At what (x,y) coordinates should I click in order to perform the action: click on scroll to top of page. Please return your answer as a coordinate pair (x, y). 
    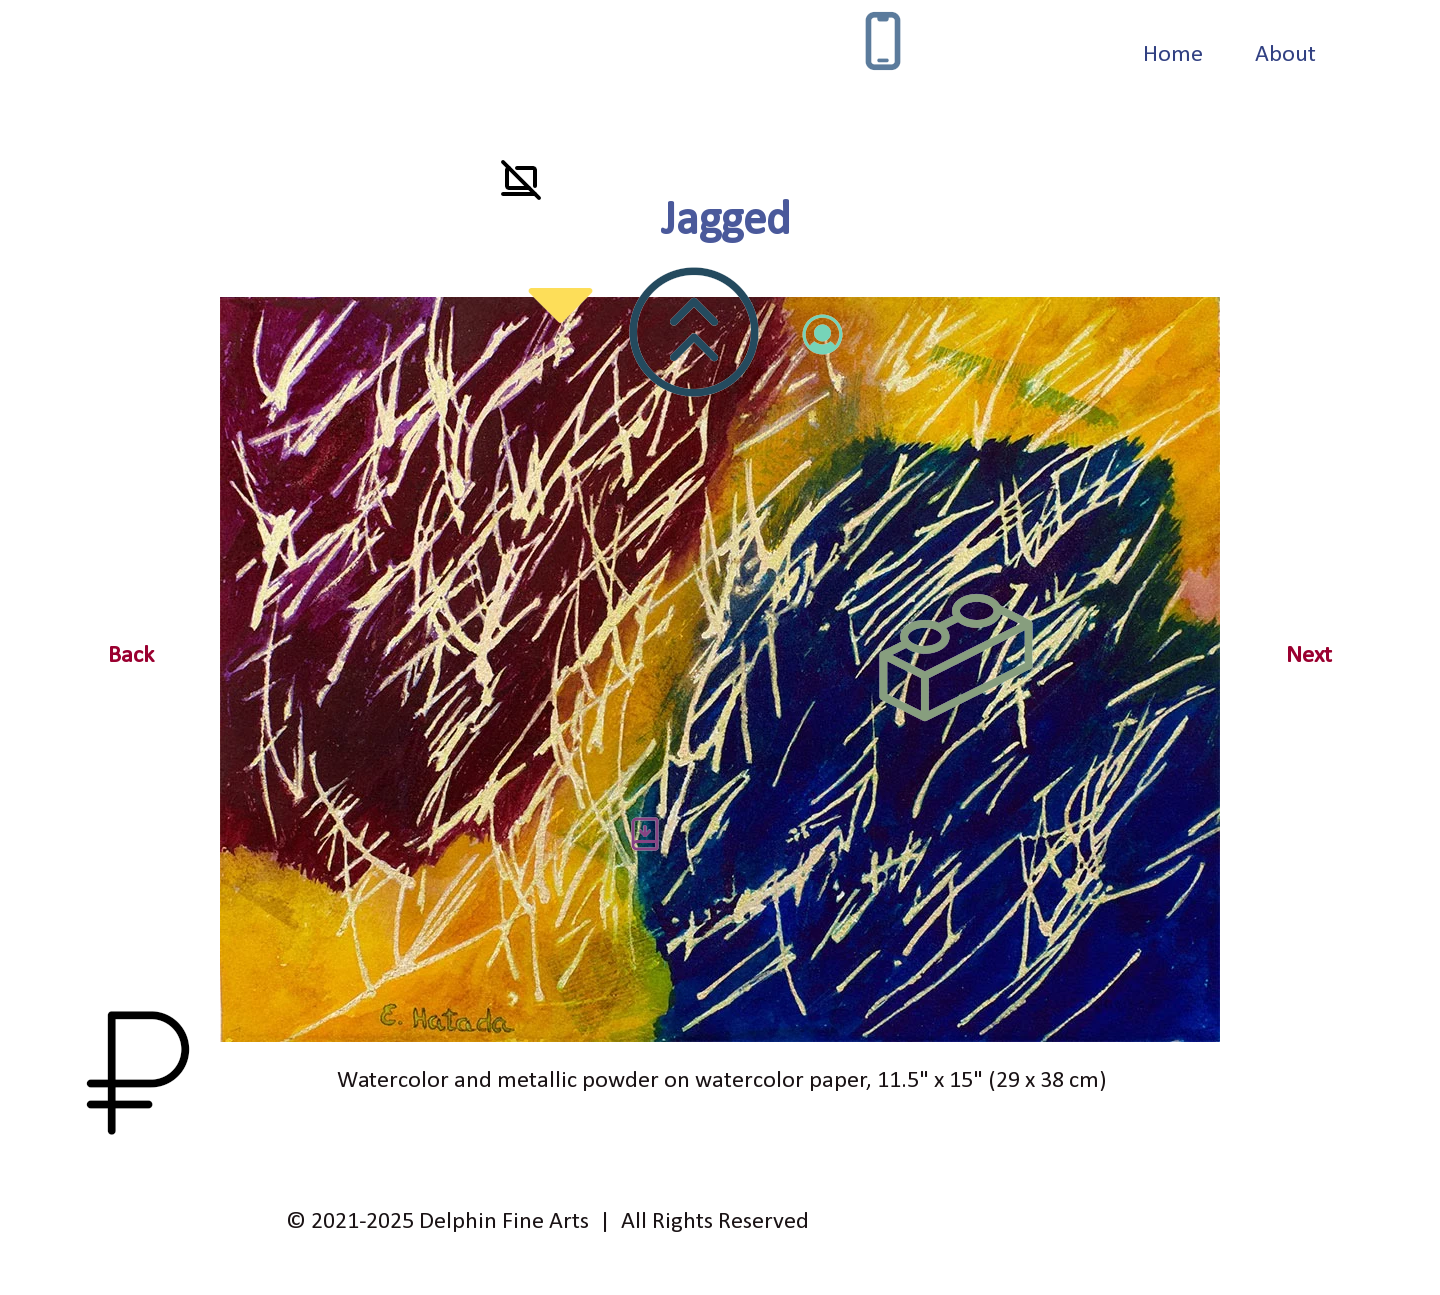
    Looking at the image, I should click on (694, 332).